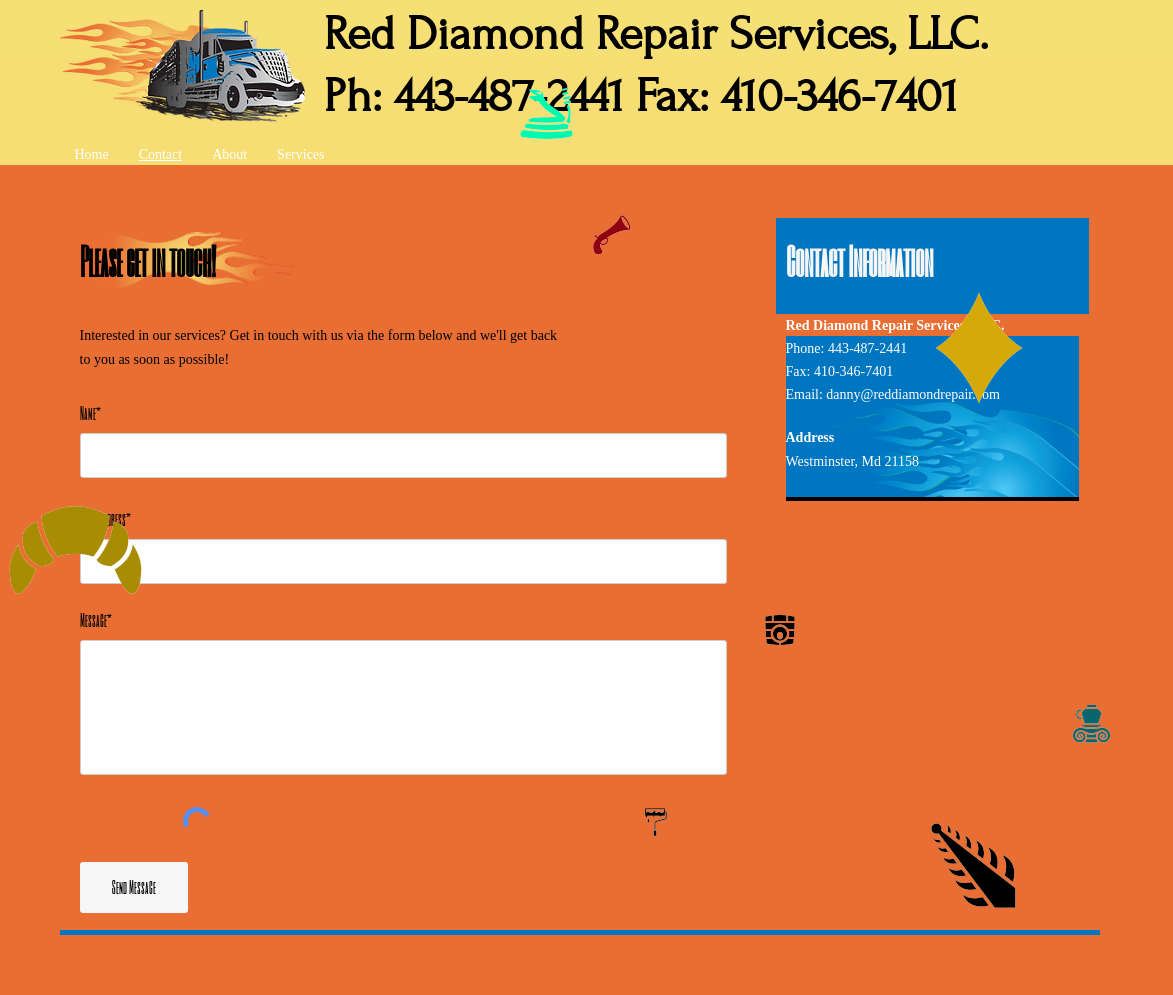  What do you see at coordinates (979, 348) in the screenshot?
I see `indicates diamond suit in card games` at bounding box center [979, 348].